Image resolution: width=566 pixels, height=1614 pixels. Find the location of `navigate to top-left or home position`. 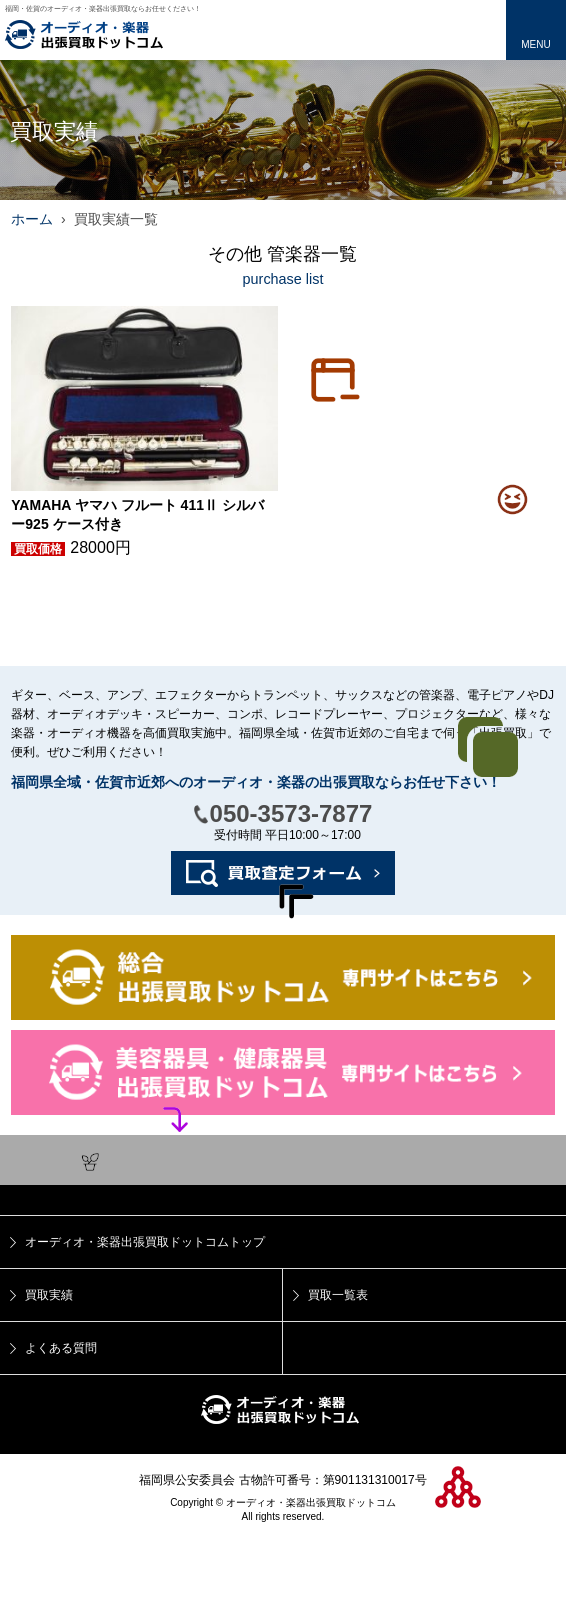

navigate to top-left or home position is located at coordinates (294, 899).